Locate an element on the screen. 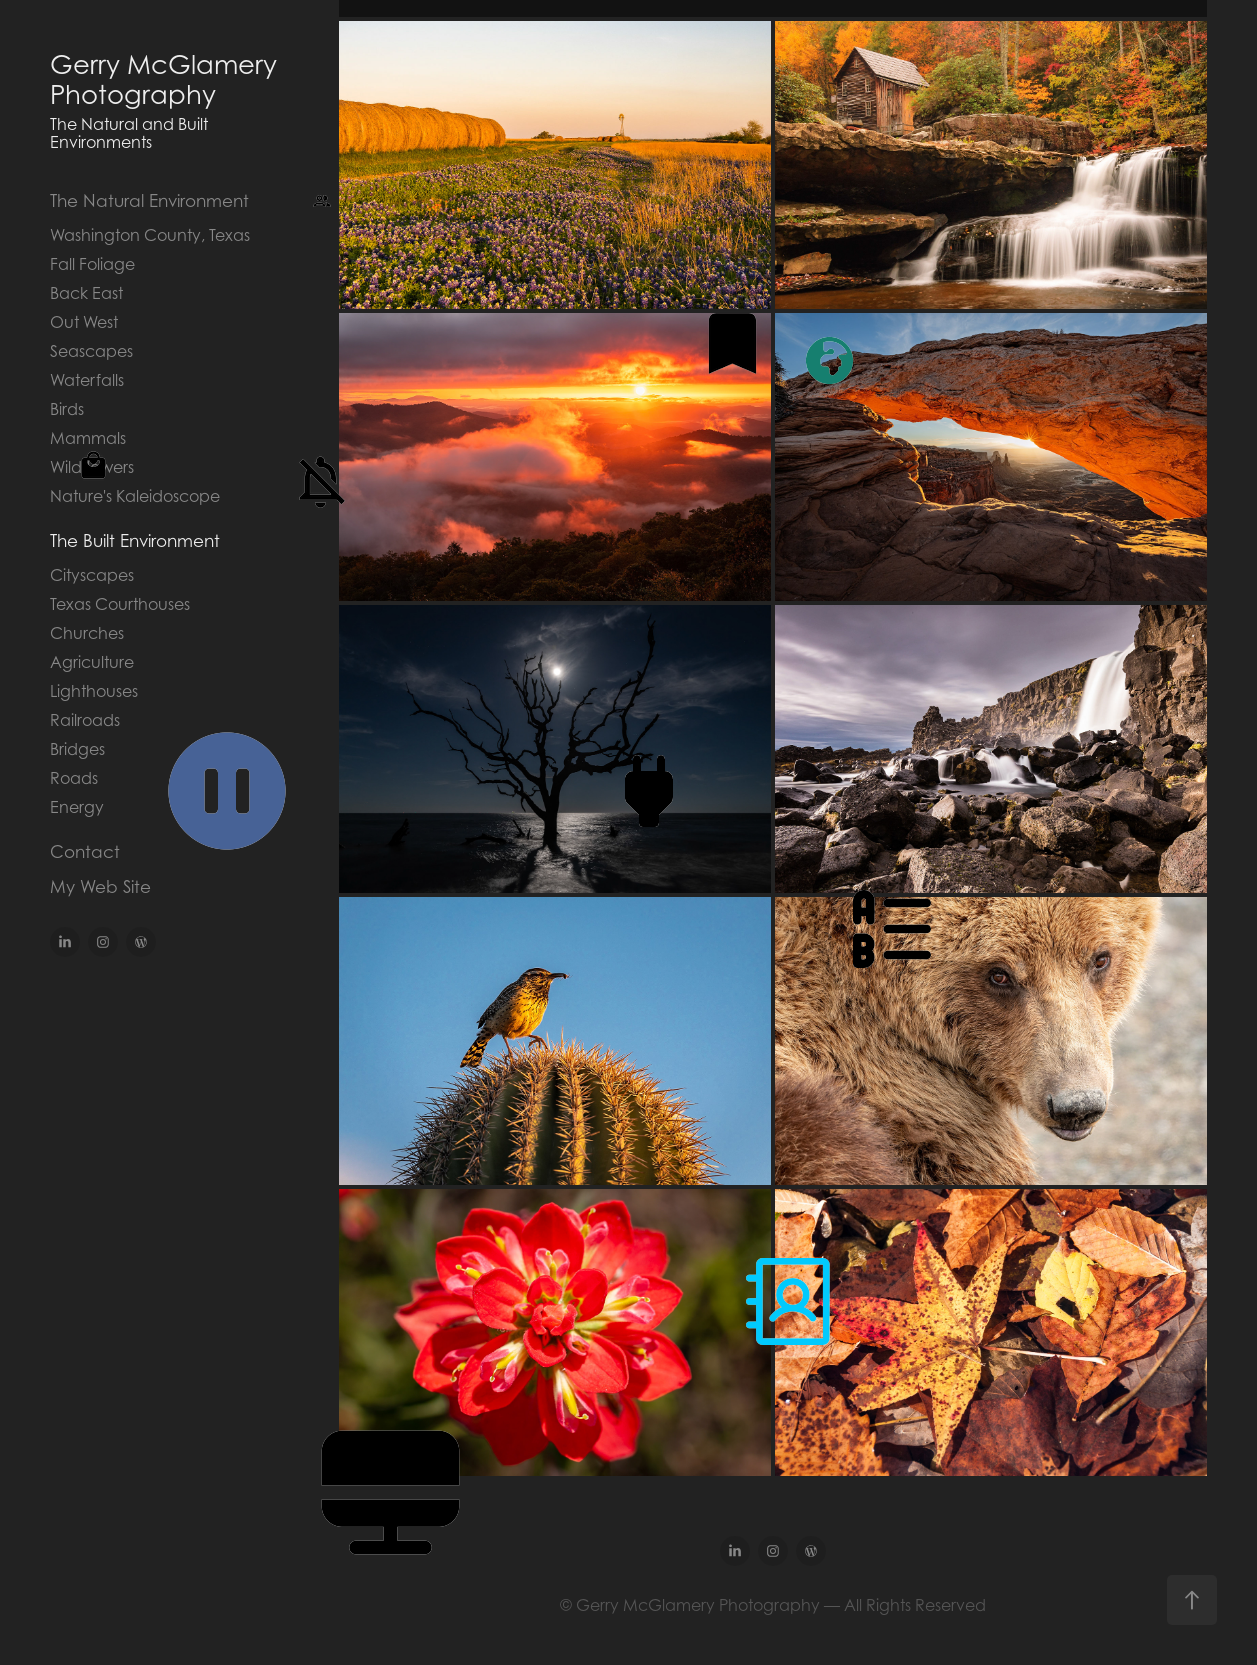  save this item for later is located at coordinates (732, 343).